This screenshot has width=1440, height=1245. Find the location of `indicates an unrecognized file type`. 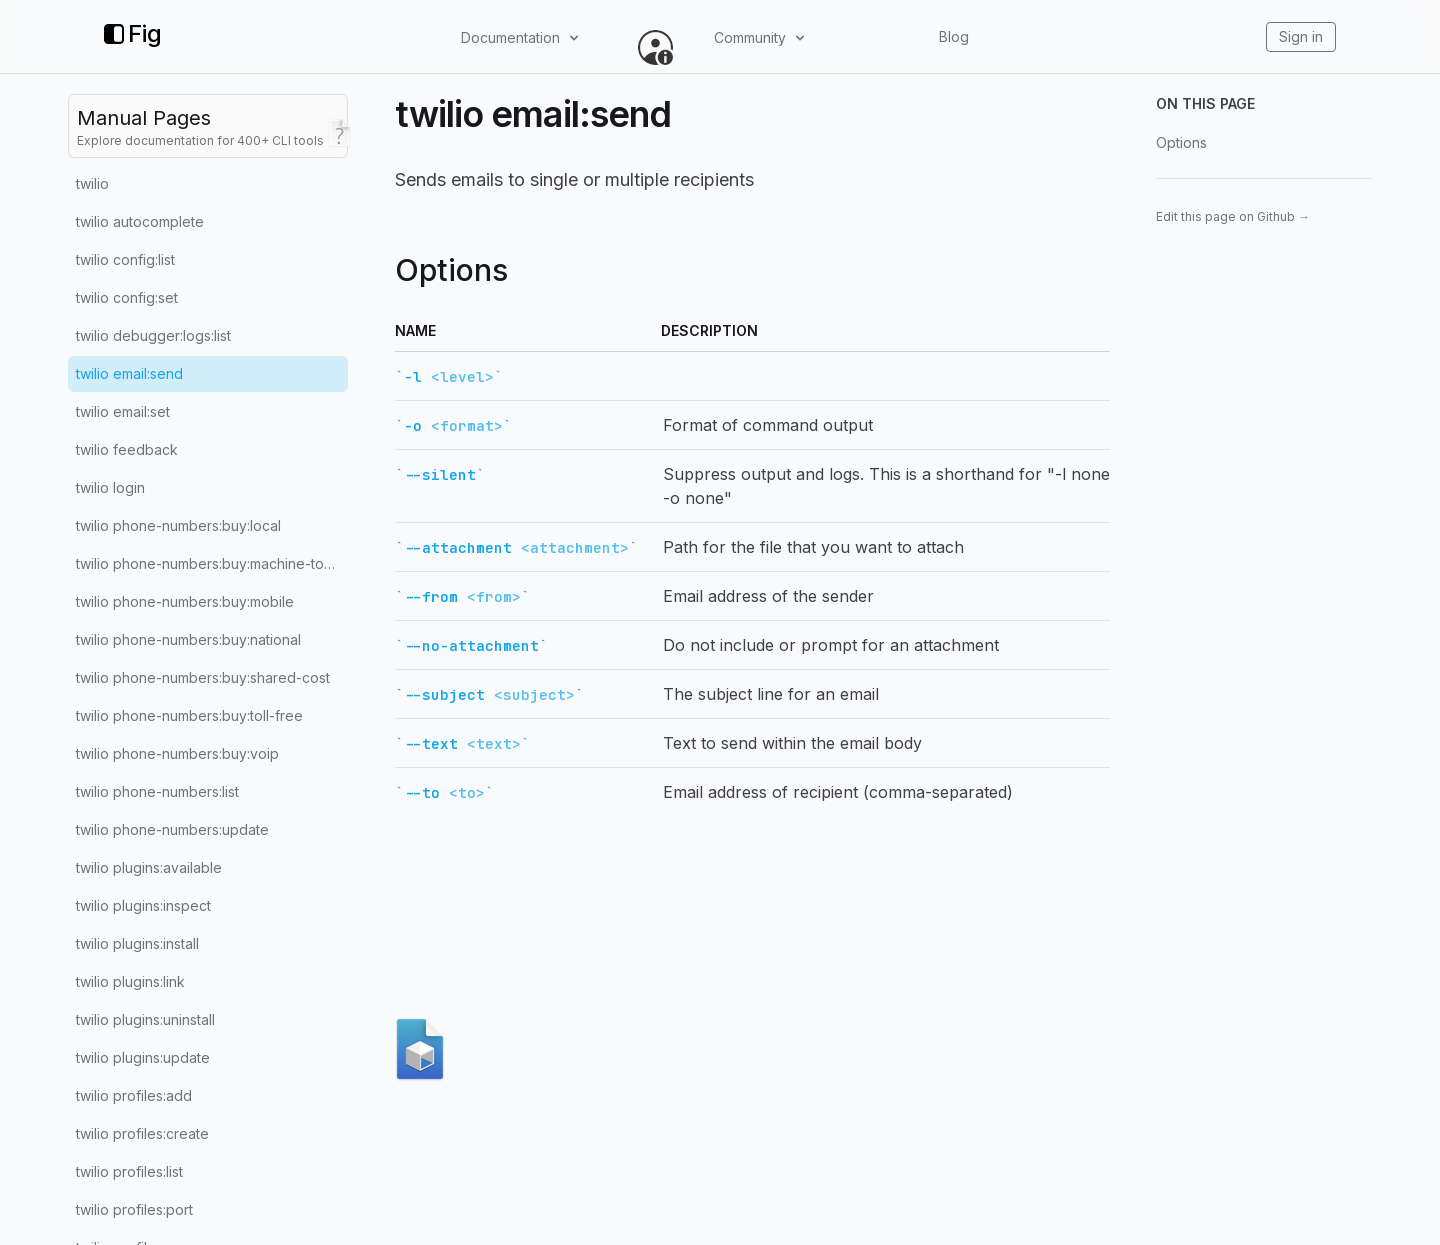

indicates an unrecognized file type is located at coordinates (339, 133).